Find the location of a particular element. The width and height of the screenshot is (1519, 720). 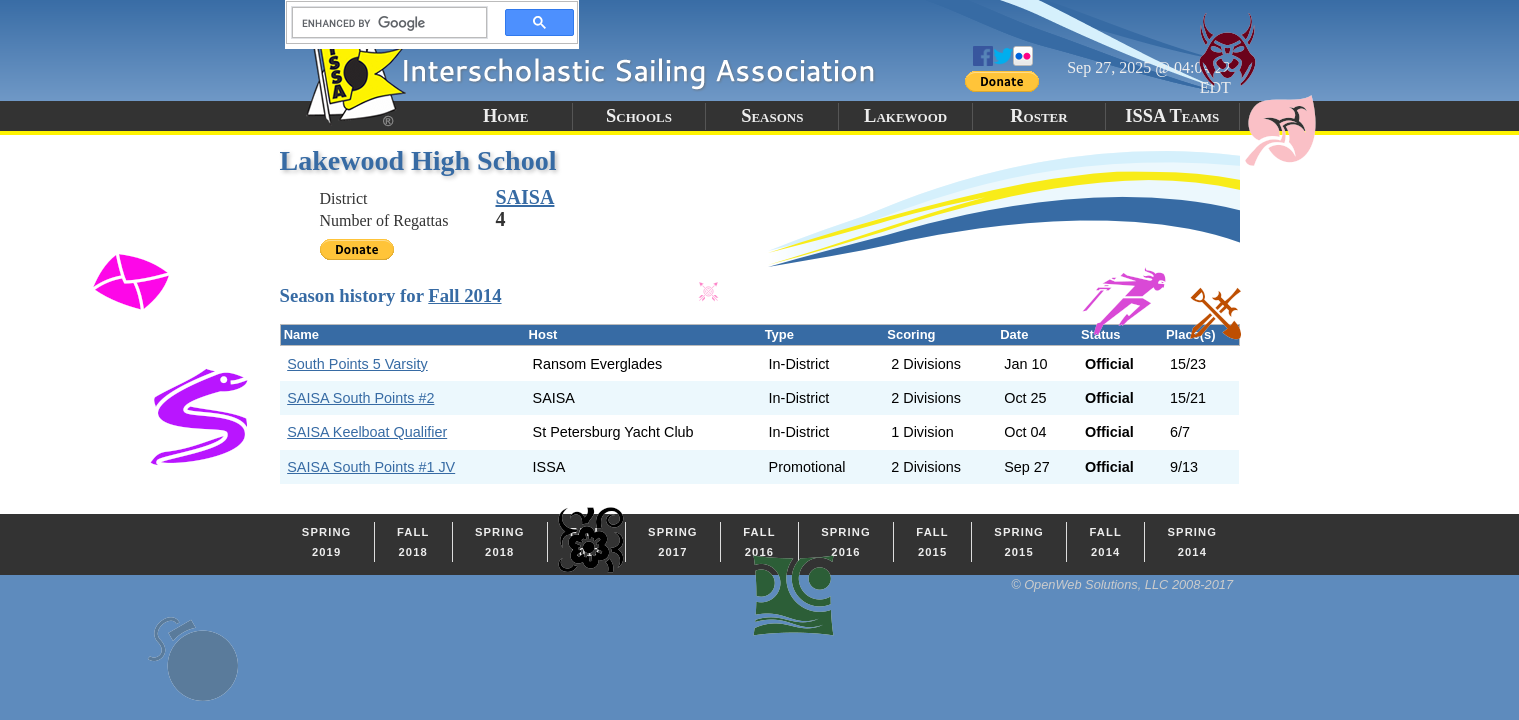

open your inbox or messages is located at coordinates (131, 283).